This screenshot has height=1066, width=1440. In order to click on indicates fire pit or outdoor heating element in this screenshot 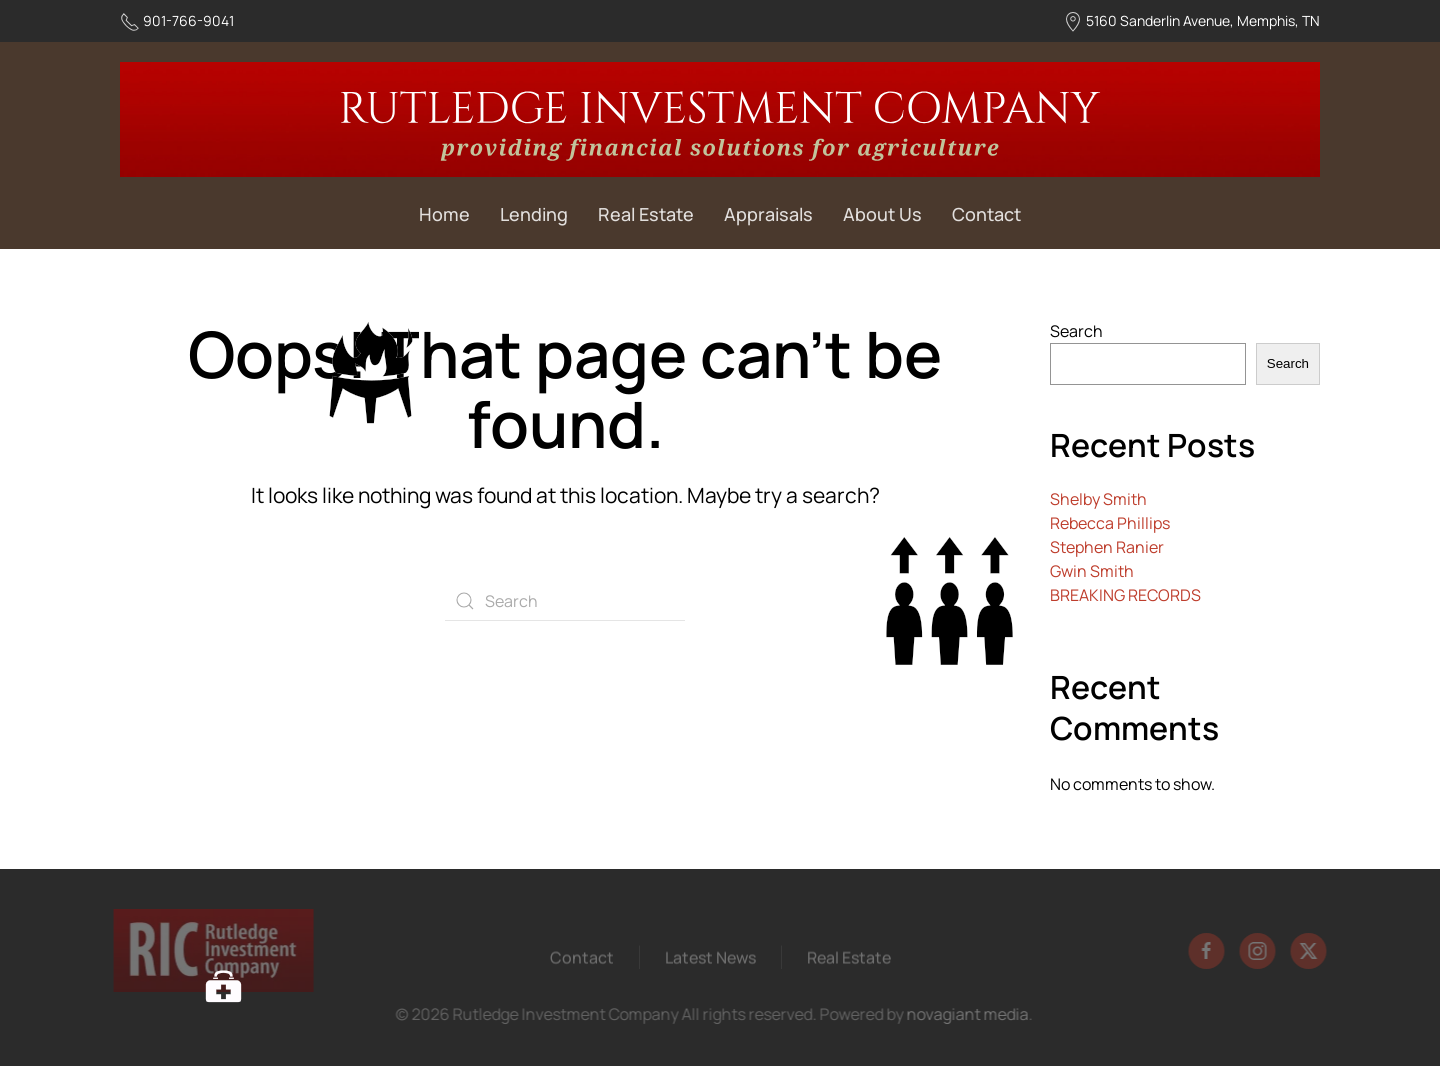, I will do `click(370, 372)`.